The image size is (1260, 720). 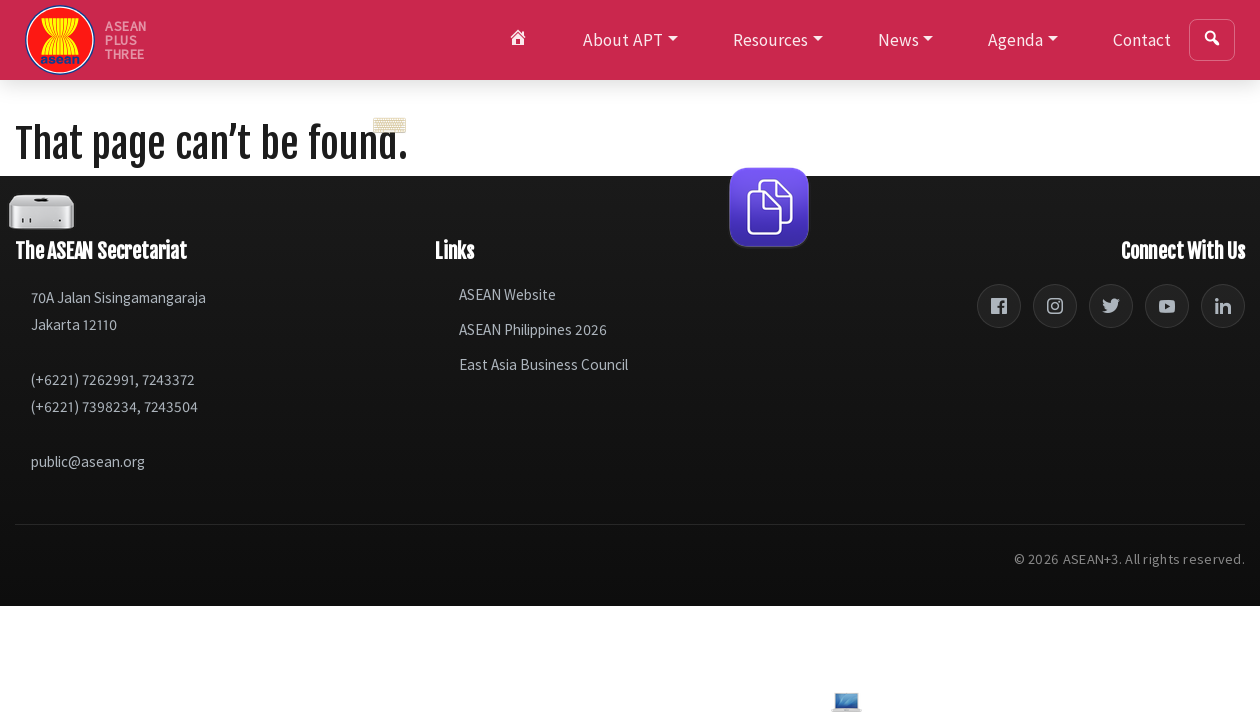 I want to click on indicates keyboard with yellow backlighting enabled, so click(x=389, y=125).